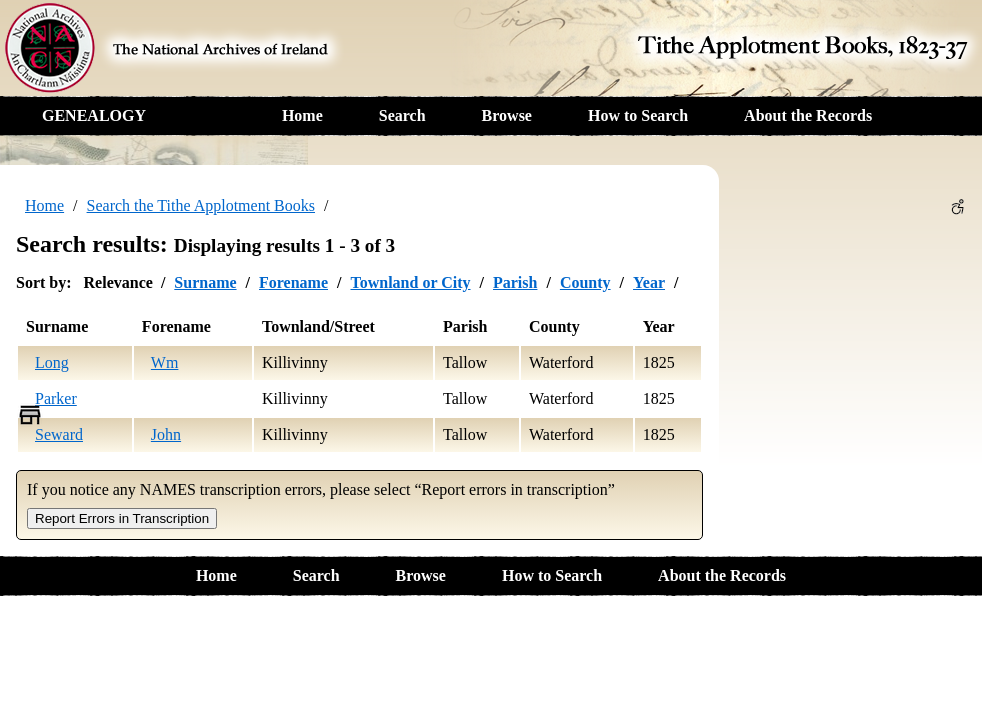 The height and width of the screenshot is (720, 982). What do you see at coordinates (30, 415) in the screenshot?
I see `access the store or marketplace` at bounding box center [30, 415].